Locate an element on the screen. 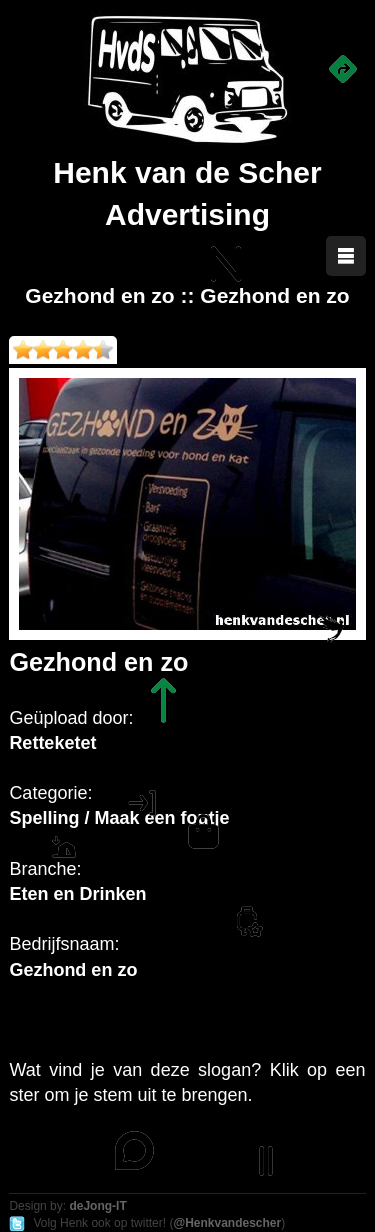  download campsite or camping information is located at coordinates (64, 847).